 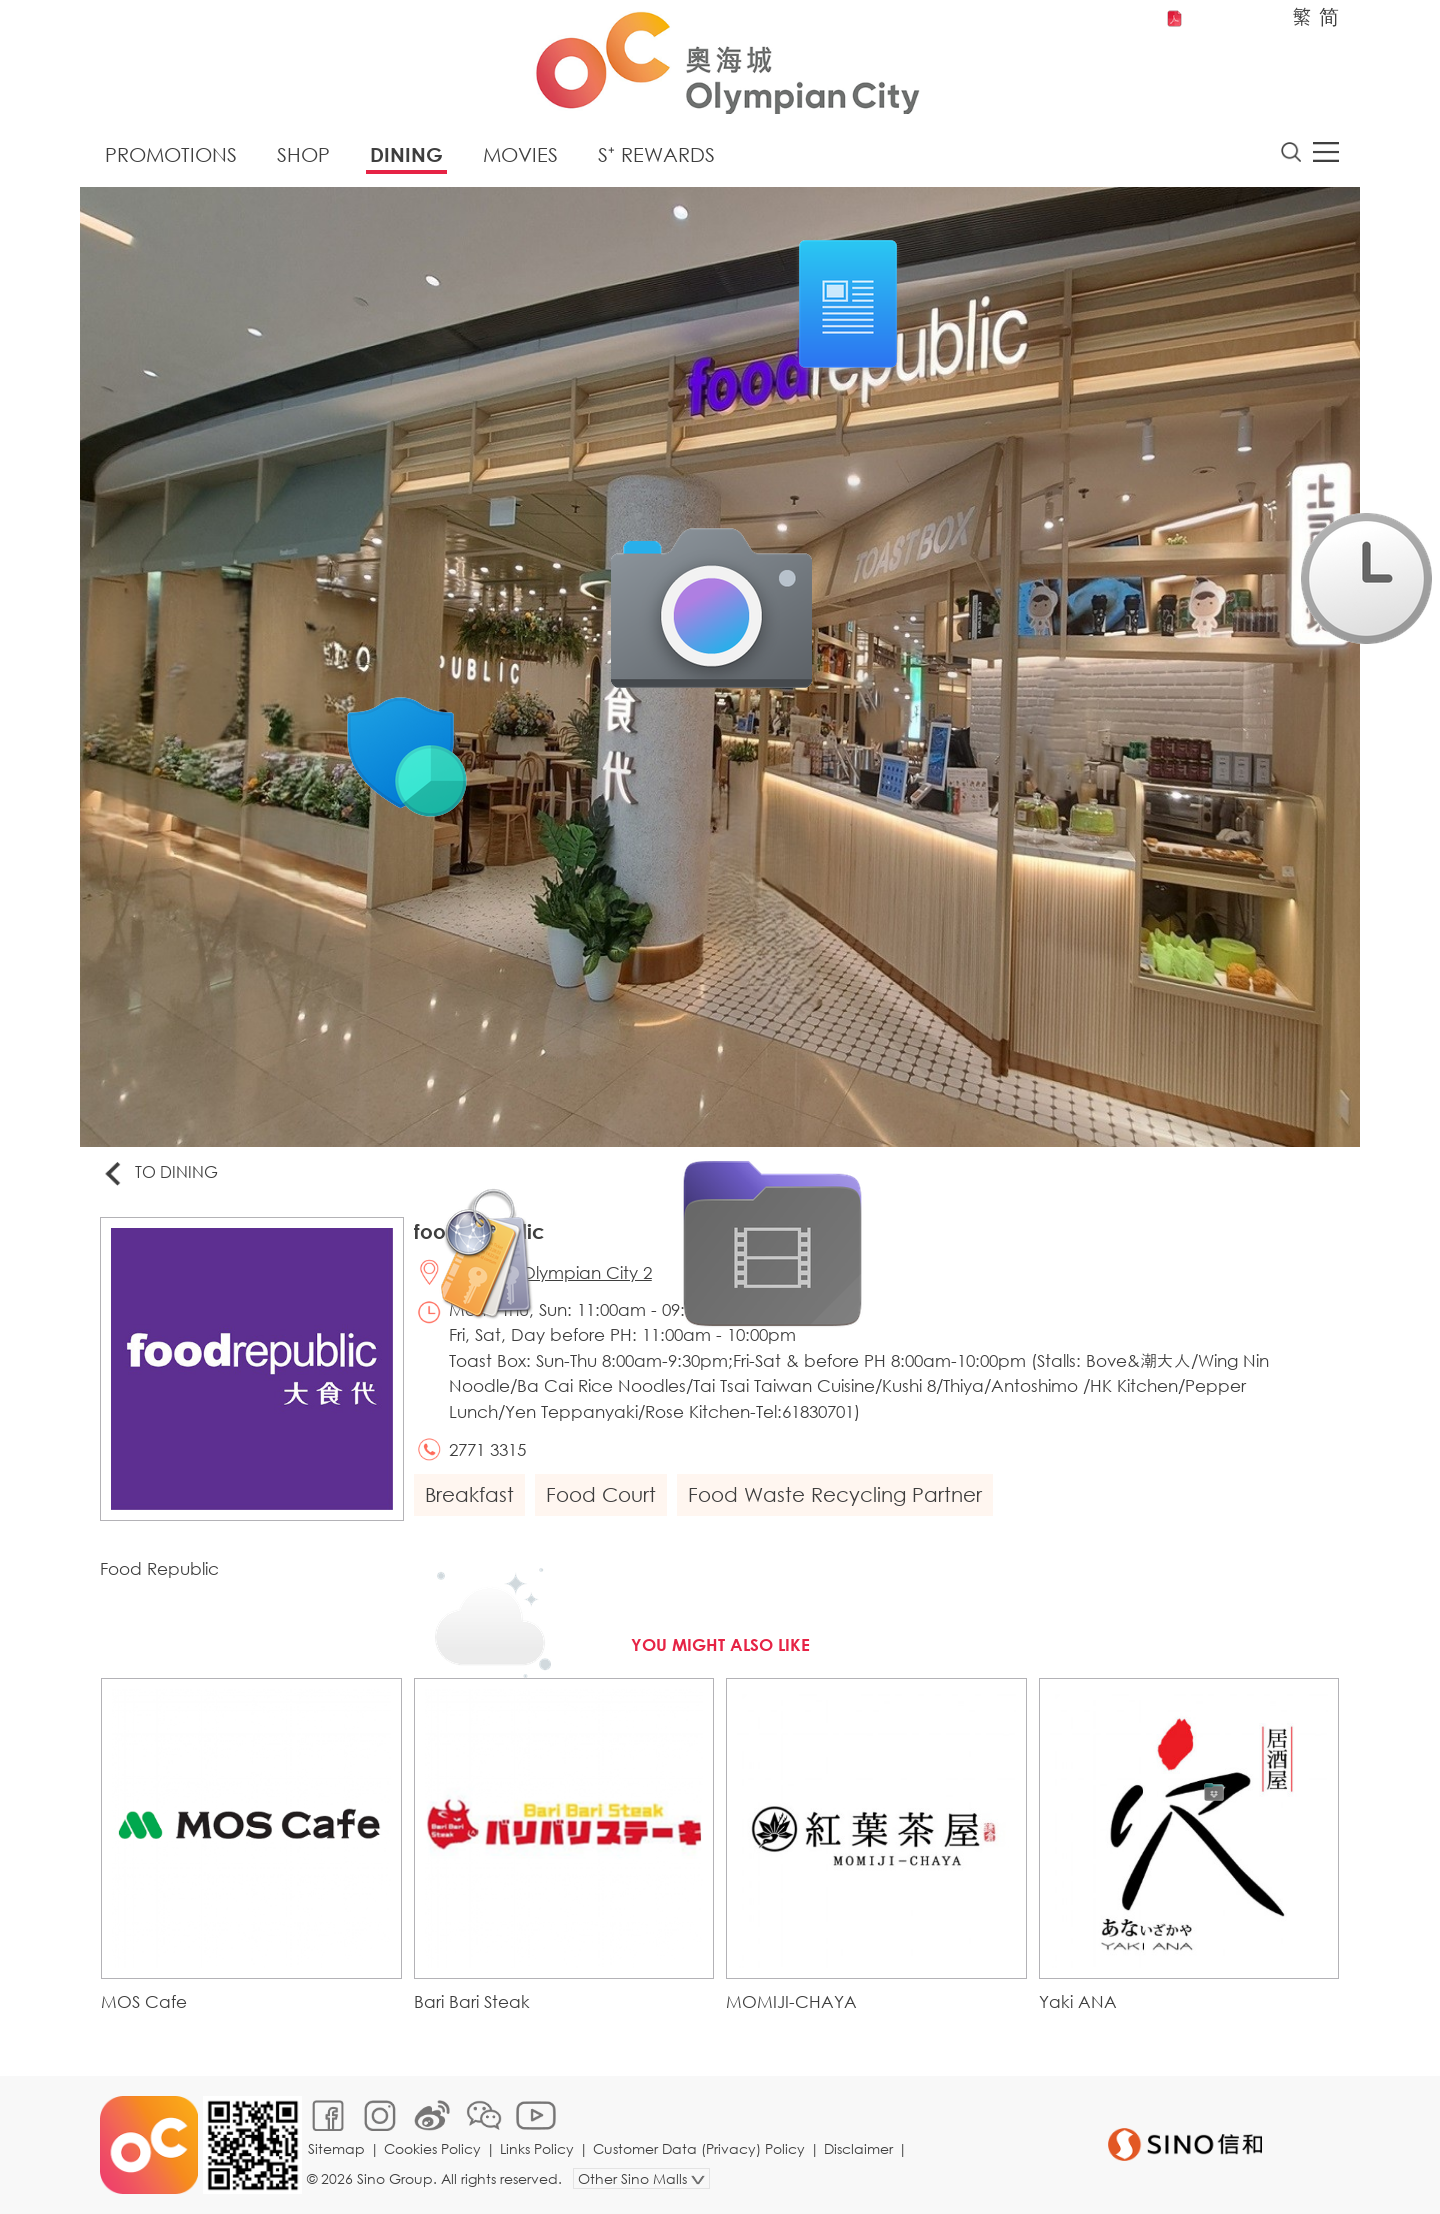 I want to click on open your Dropbox synced folder, so click(x=1214, y=1792).